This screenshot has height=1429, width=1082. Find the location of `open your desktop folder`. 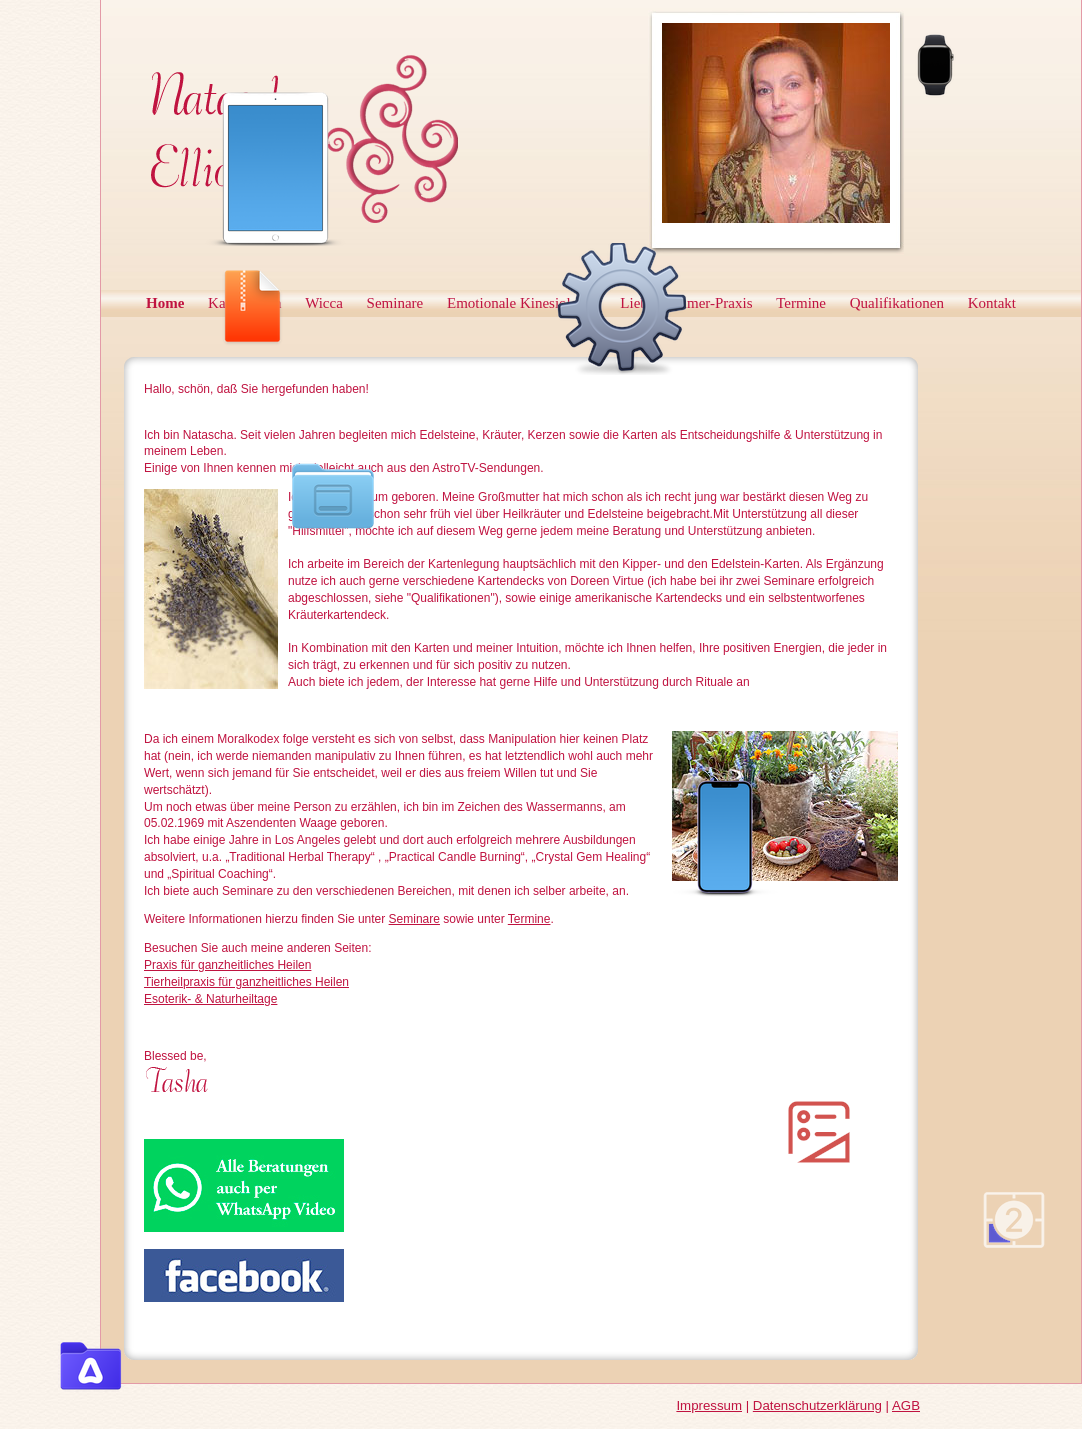

open your desktop folder is located at coordinates (333, 496).